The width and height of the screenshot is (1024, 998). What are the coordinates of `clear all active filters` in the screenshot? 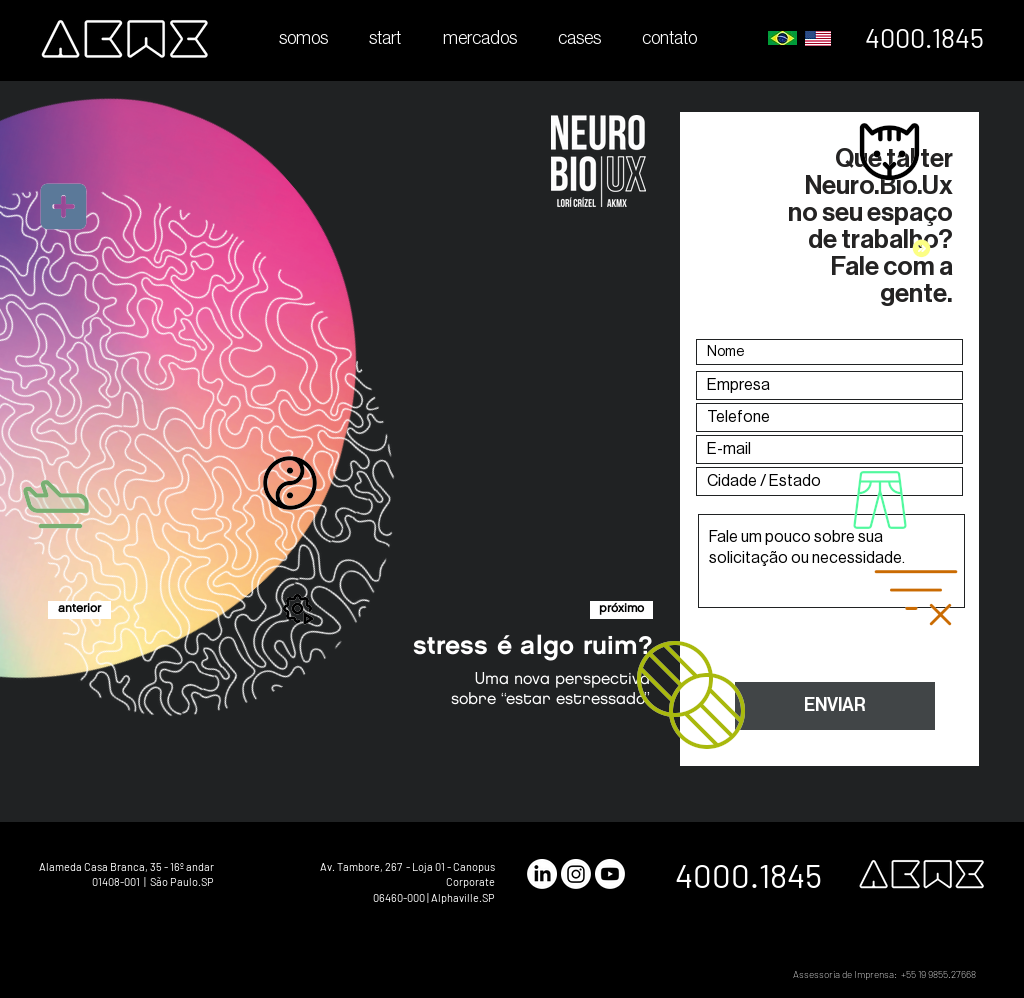 It's located at (916, 587).